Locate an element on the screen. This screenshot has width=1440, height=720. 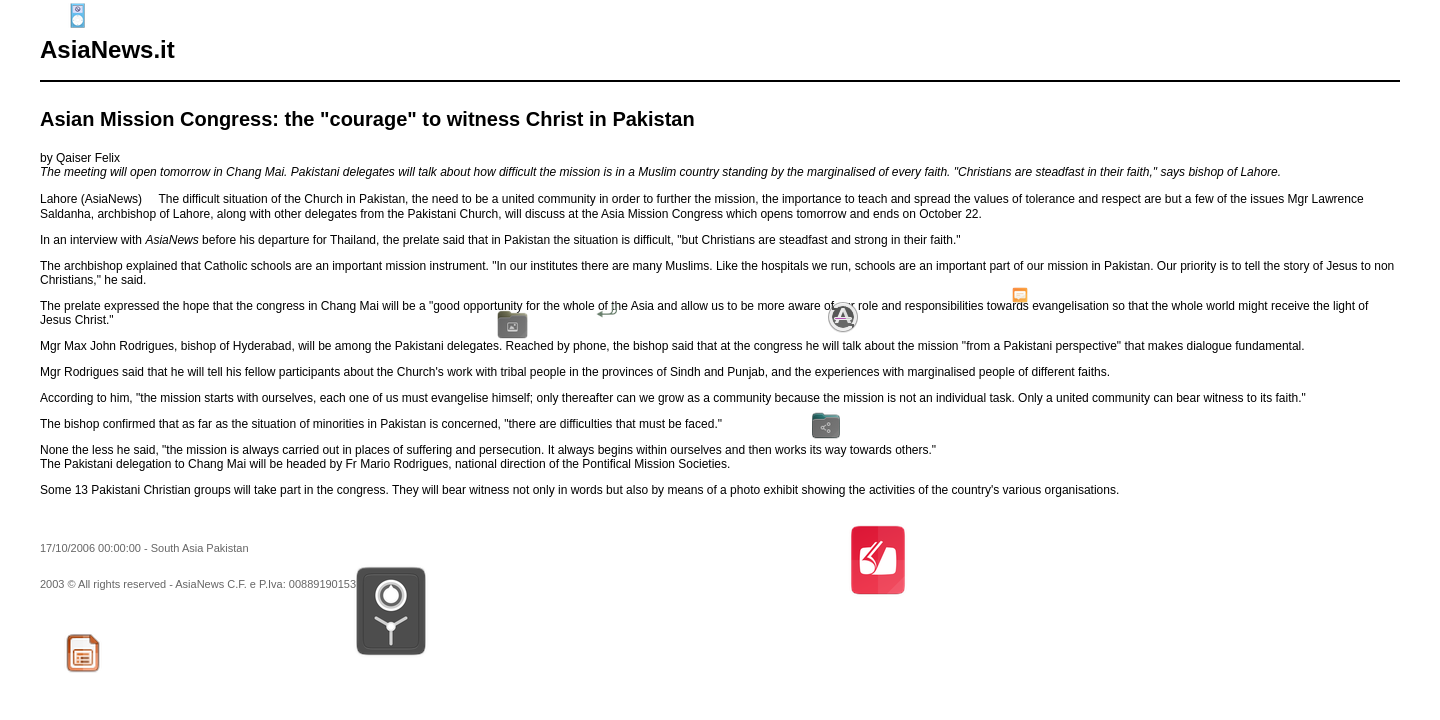
check for available software updates is located at coordinates (843, 317).